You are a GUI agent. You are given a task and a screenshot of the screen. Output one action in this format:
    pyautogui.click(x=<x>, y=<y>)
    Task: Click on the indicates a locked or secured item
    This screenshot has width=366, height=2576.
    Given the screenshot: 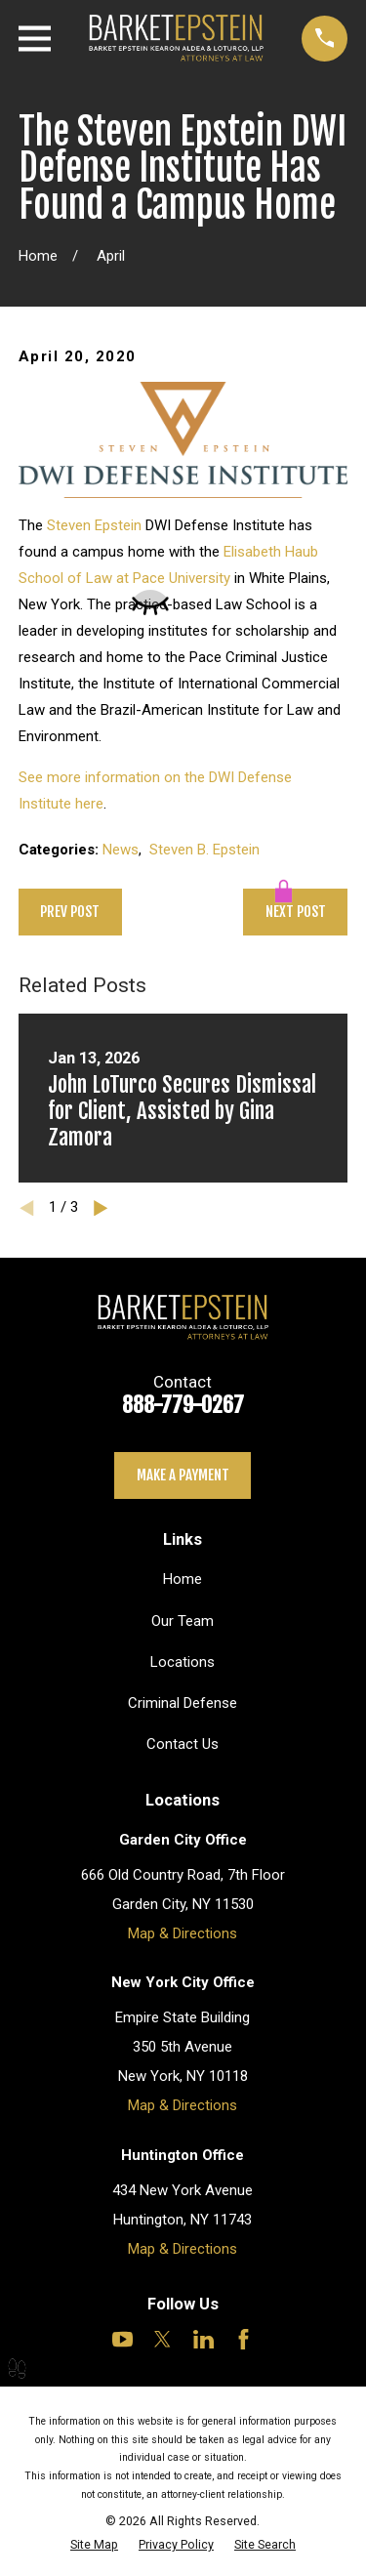 What is the action you would take?
    pyautogui.click(x=283, y=891)
    